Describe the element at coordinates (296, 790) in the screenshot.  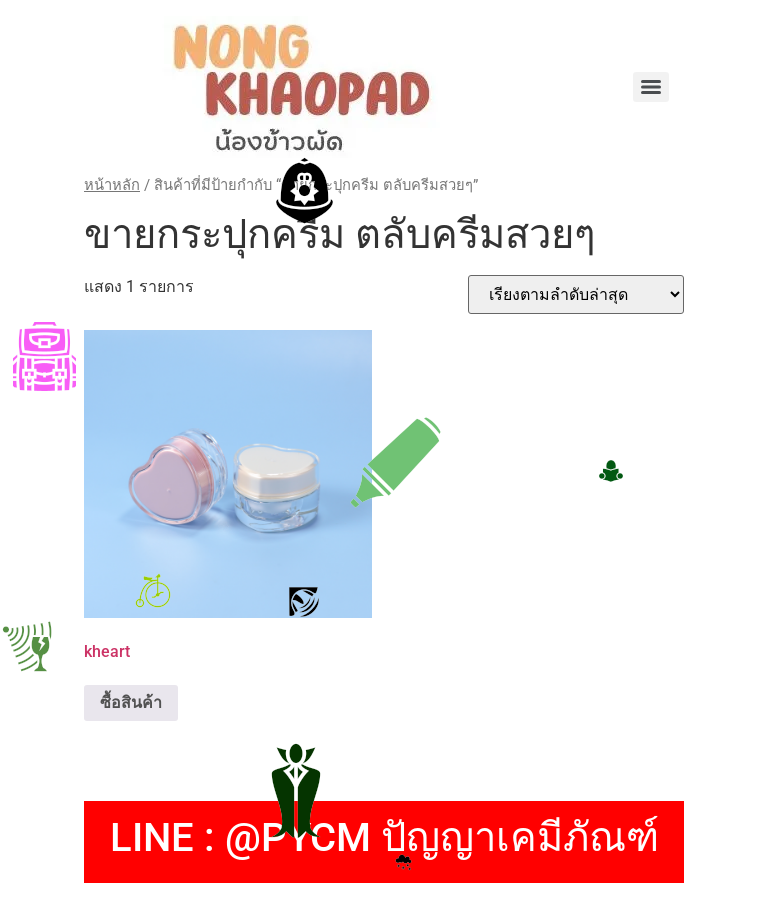
I see `select vampire character or costume` at that location.